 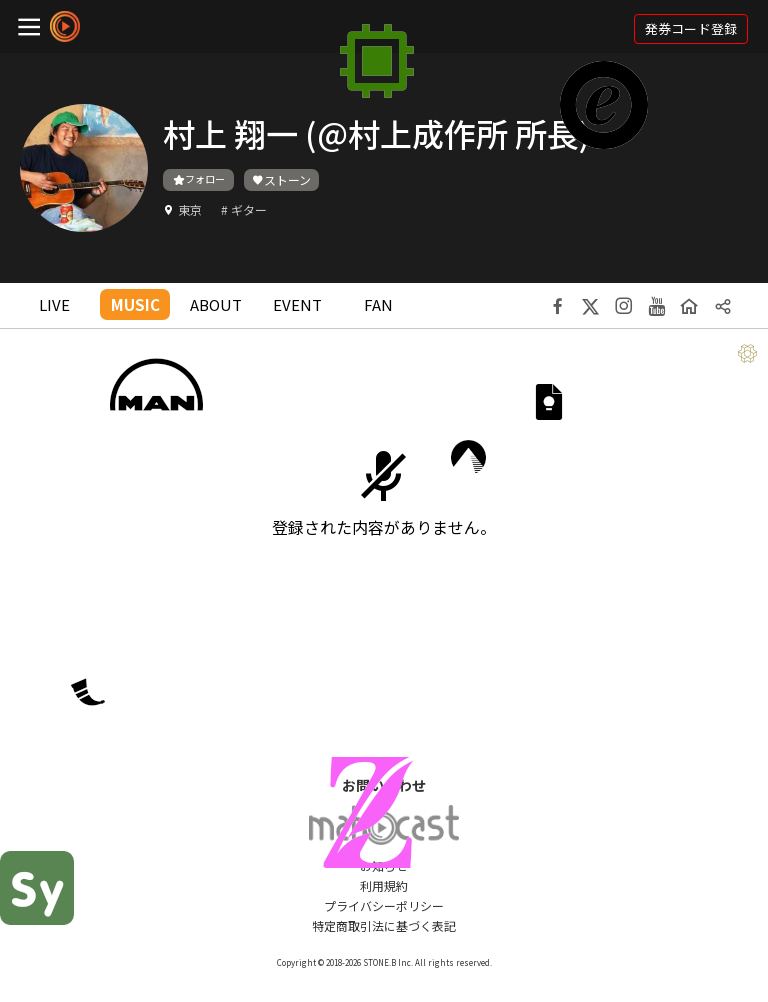 What do you see at coordinates (747, 353) in the screenshot?
I see `OpenAI Gym logo` at bounding box center [747, 353].